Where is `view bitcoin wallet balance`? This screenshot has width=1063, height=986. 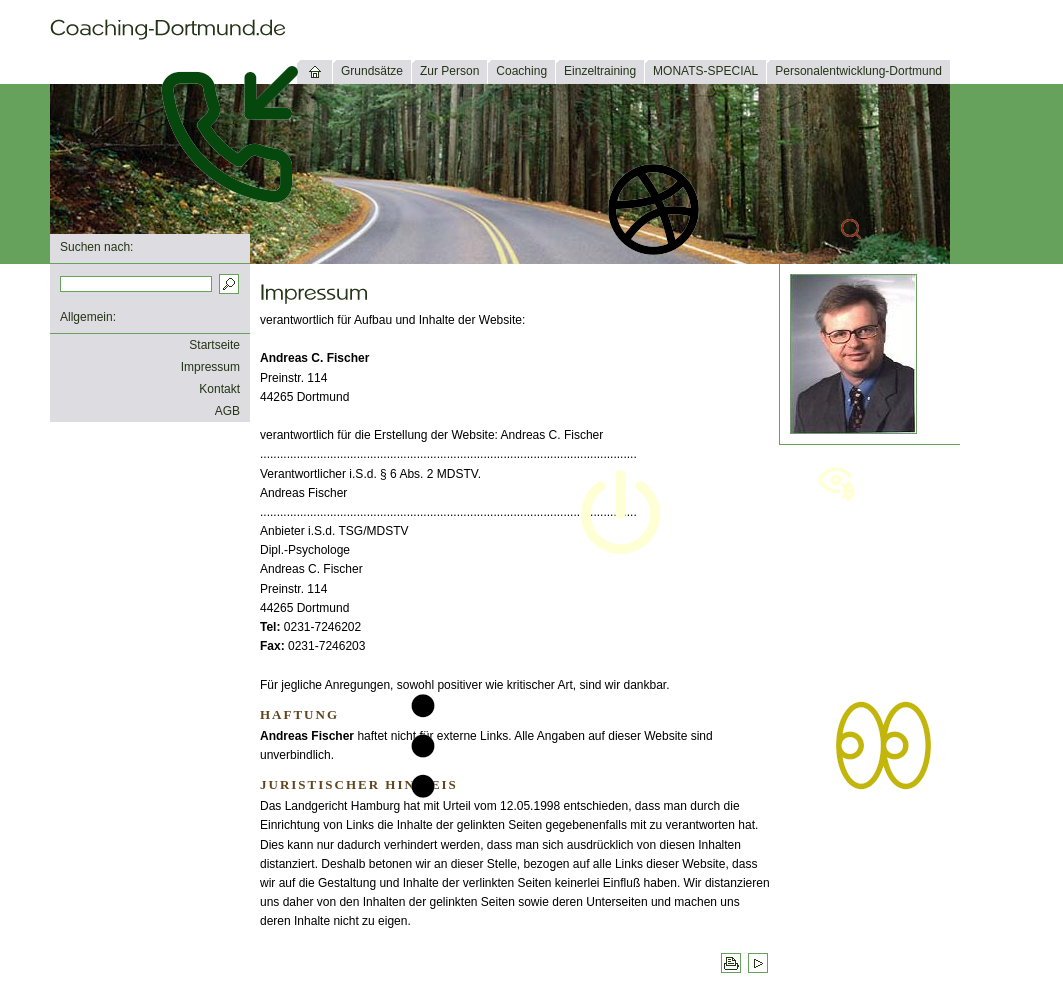
view bitcoin wallet balance is located at coordinates (836, 480).